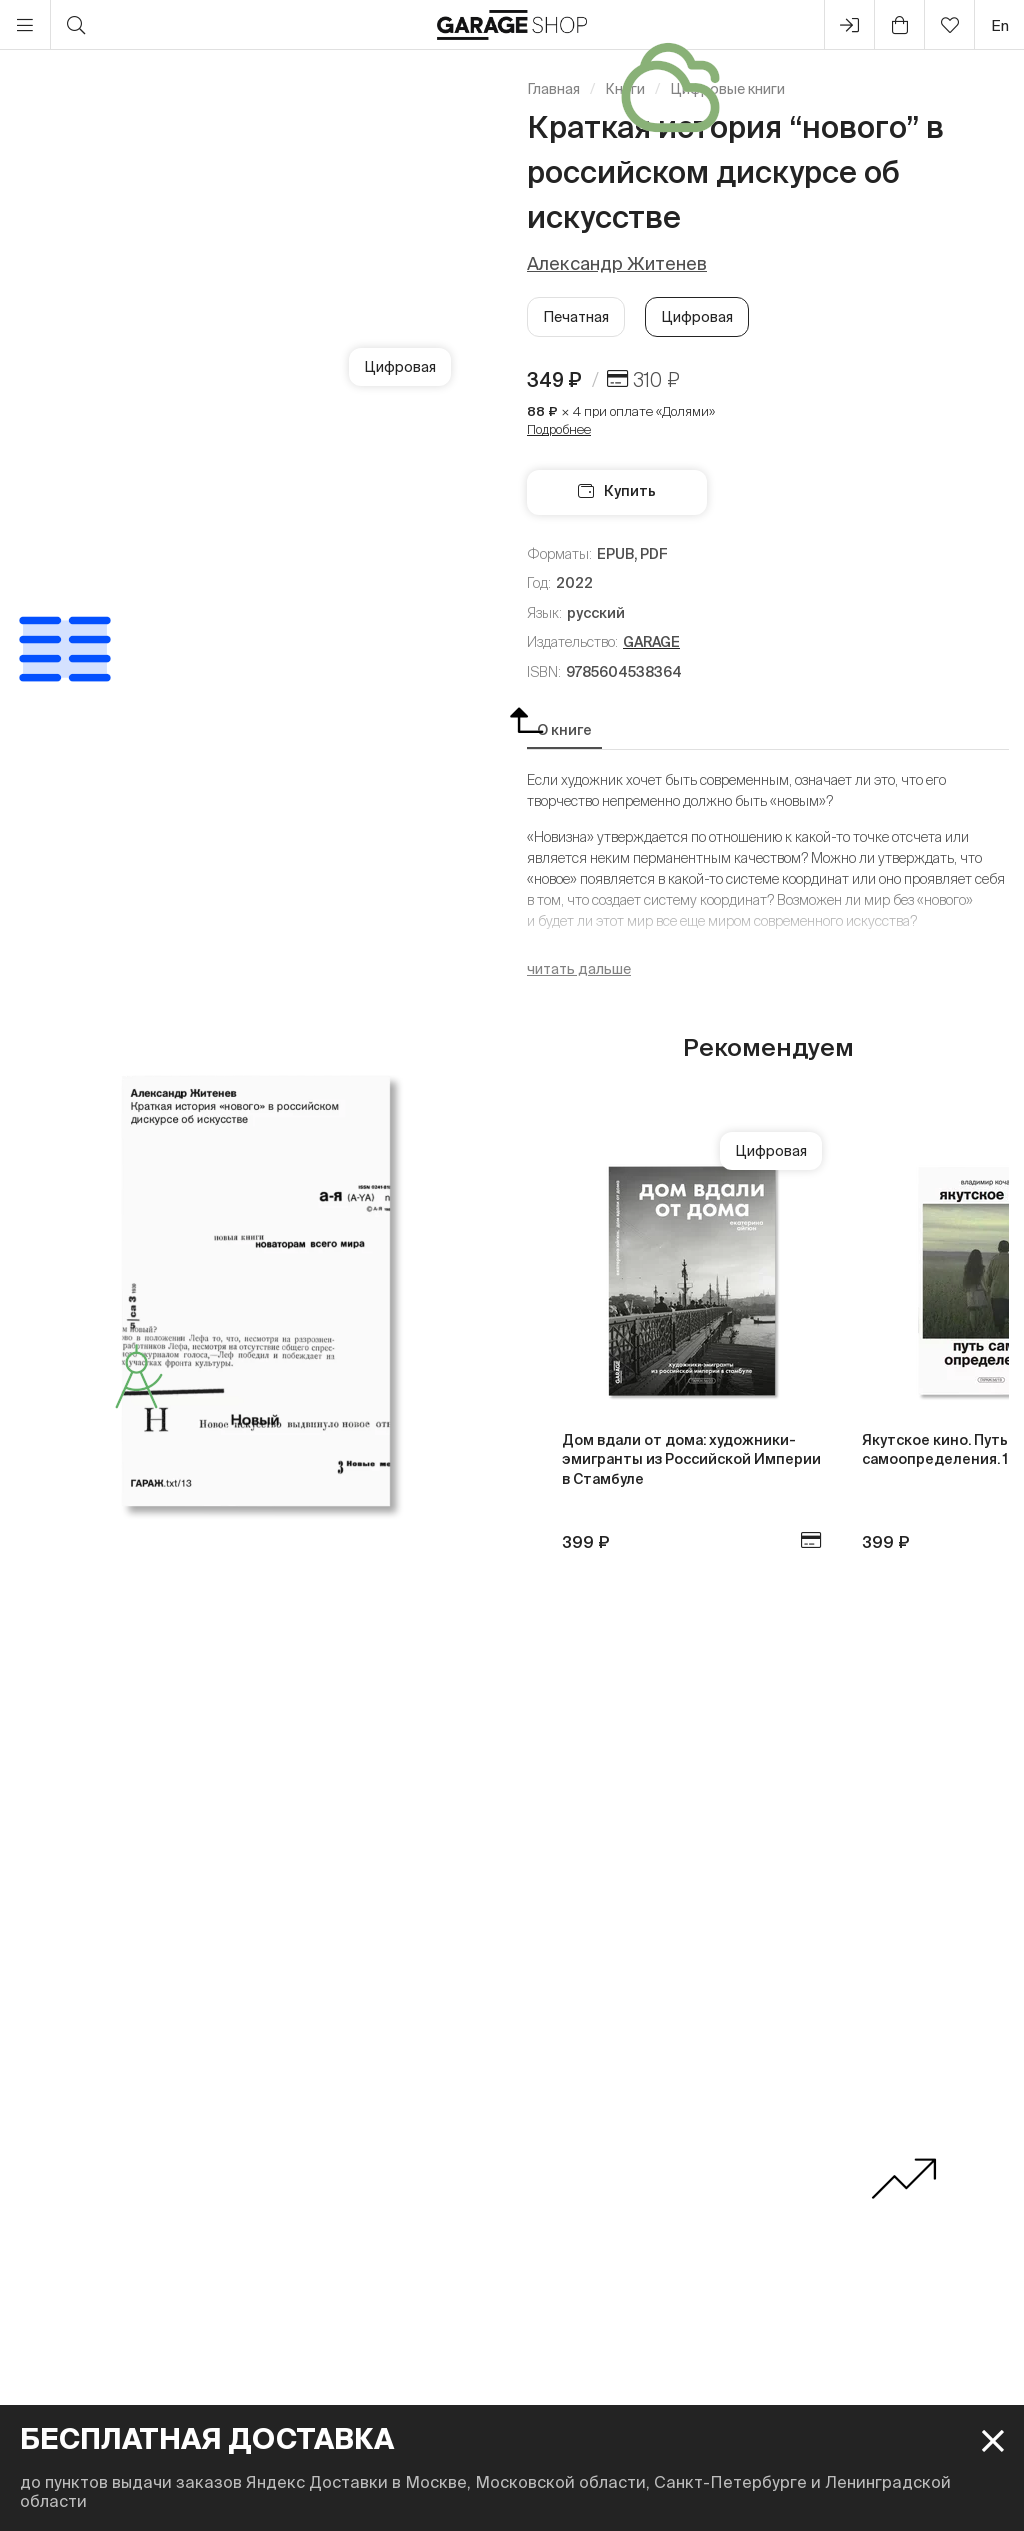 This screenshot has width=1024, height=2531. What do you see at coordinates (670, 87) in the screenshot?
I see `indicates cloudy weather conditions` at bounding box center [670, 87].